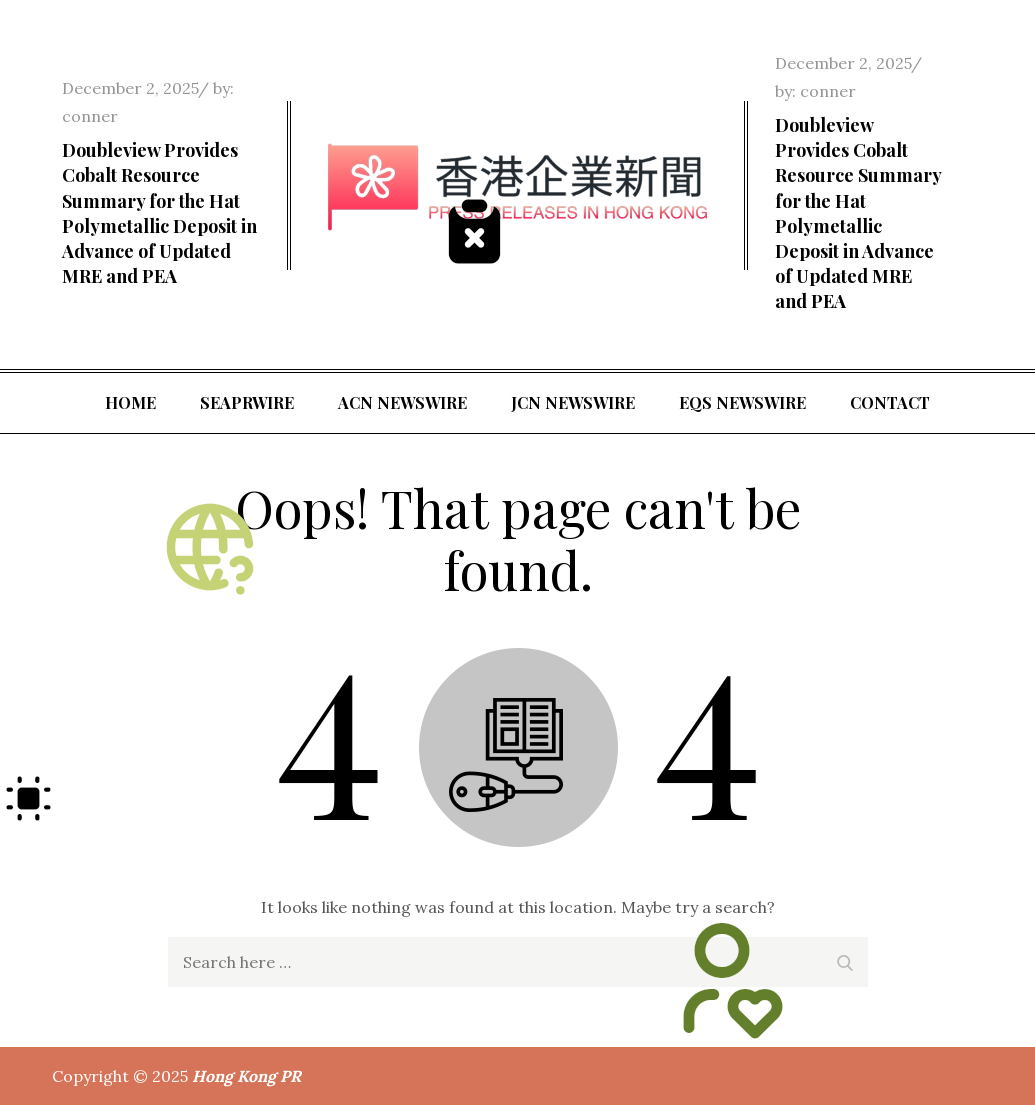 This screenshot has width=1035, height=1105. Describe the element at coordinates (28, 798) in the screenshot. I see `select or create an artboard` at that location.